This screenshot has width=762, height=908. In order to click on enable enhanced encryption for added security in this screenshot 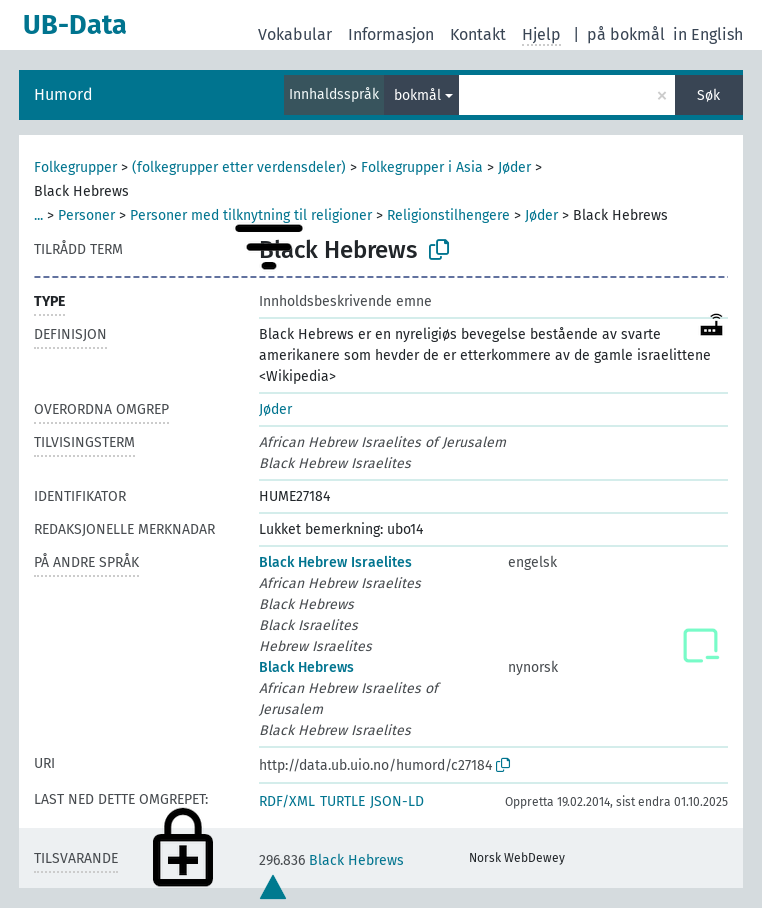, I will do `click(183, 849)`.